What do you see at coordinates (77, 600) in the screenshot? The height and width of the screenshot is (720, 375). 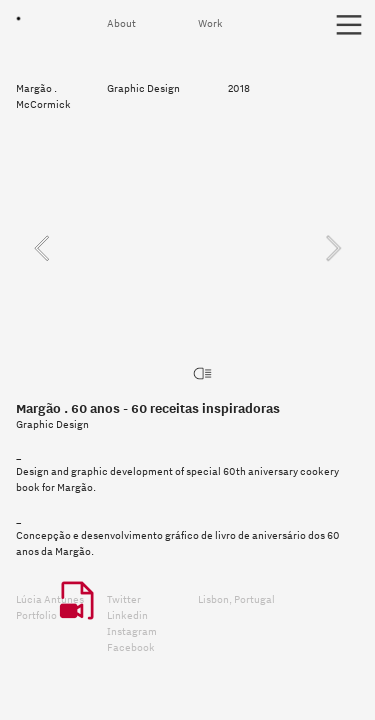 I see `open a video file` at bounding box center [77, 600].